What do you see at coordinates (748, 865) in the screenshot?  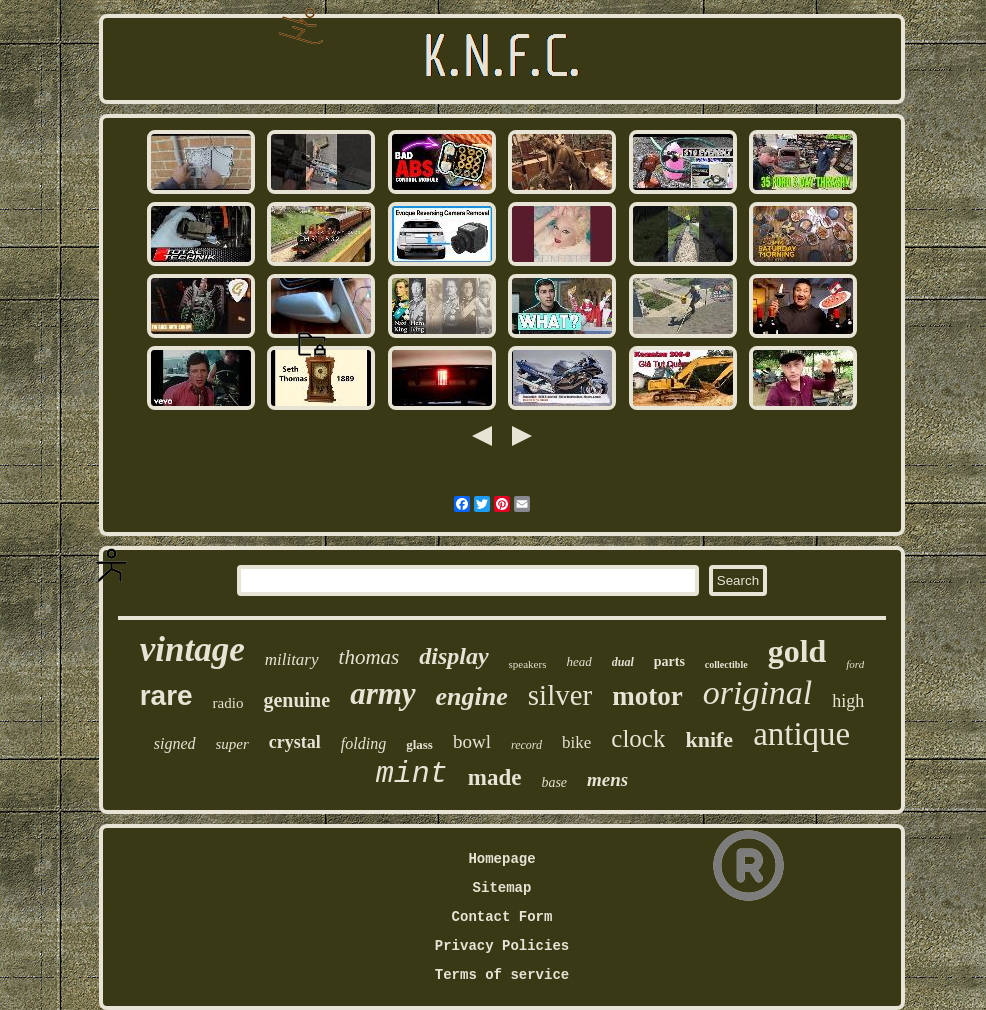 I see `indicates registered trademark status` at bounding box center [748, 865].